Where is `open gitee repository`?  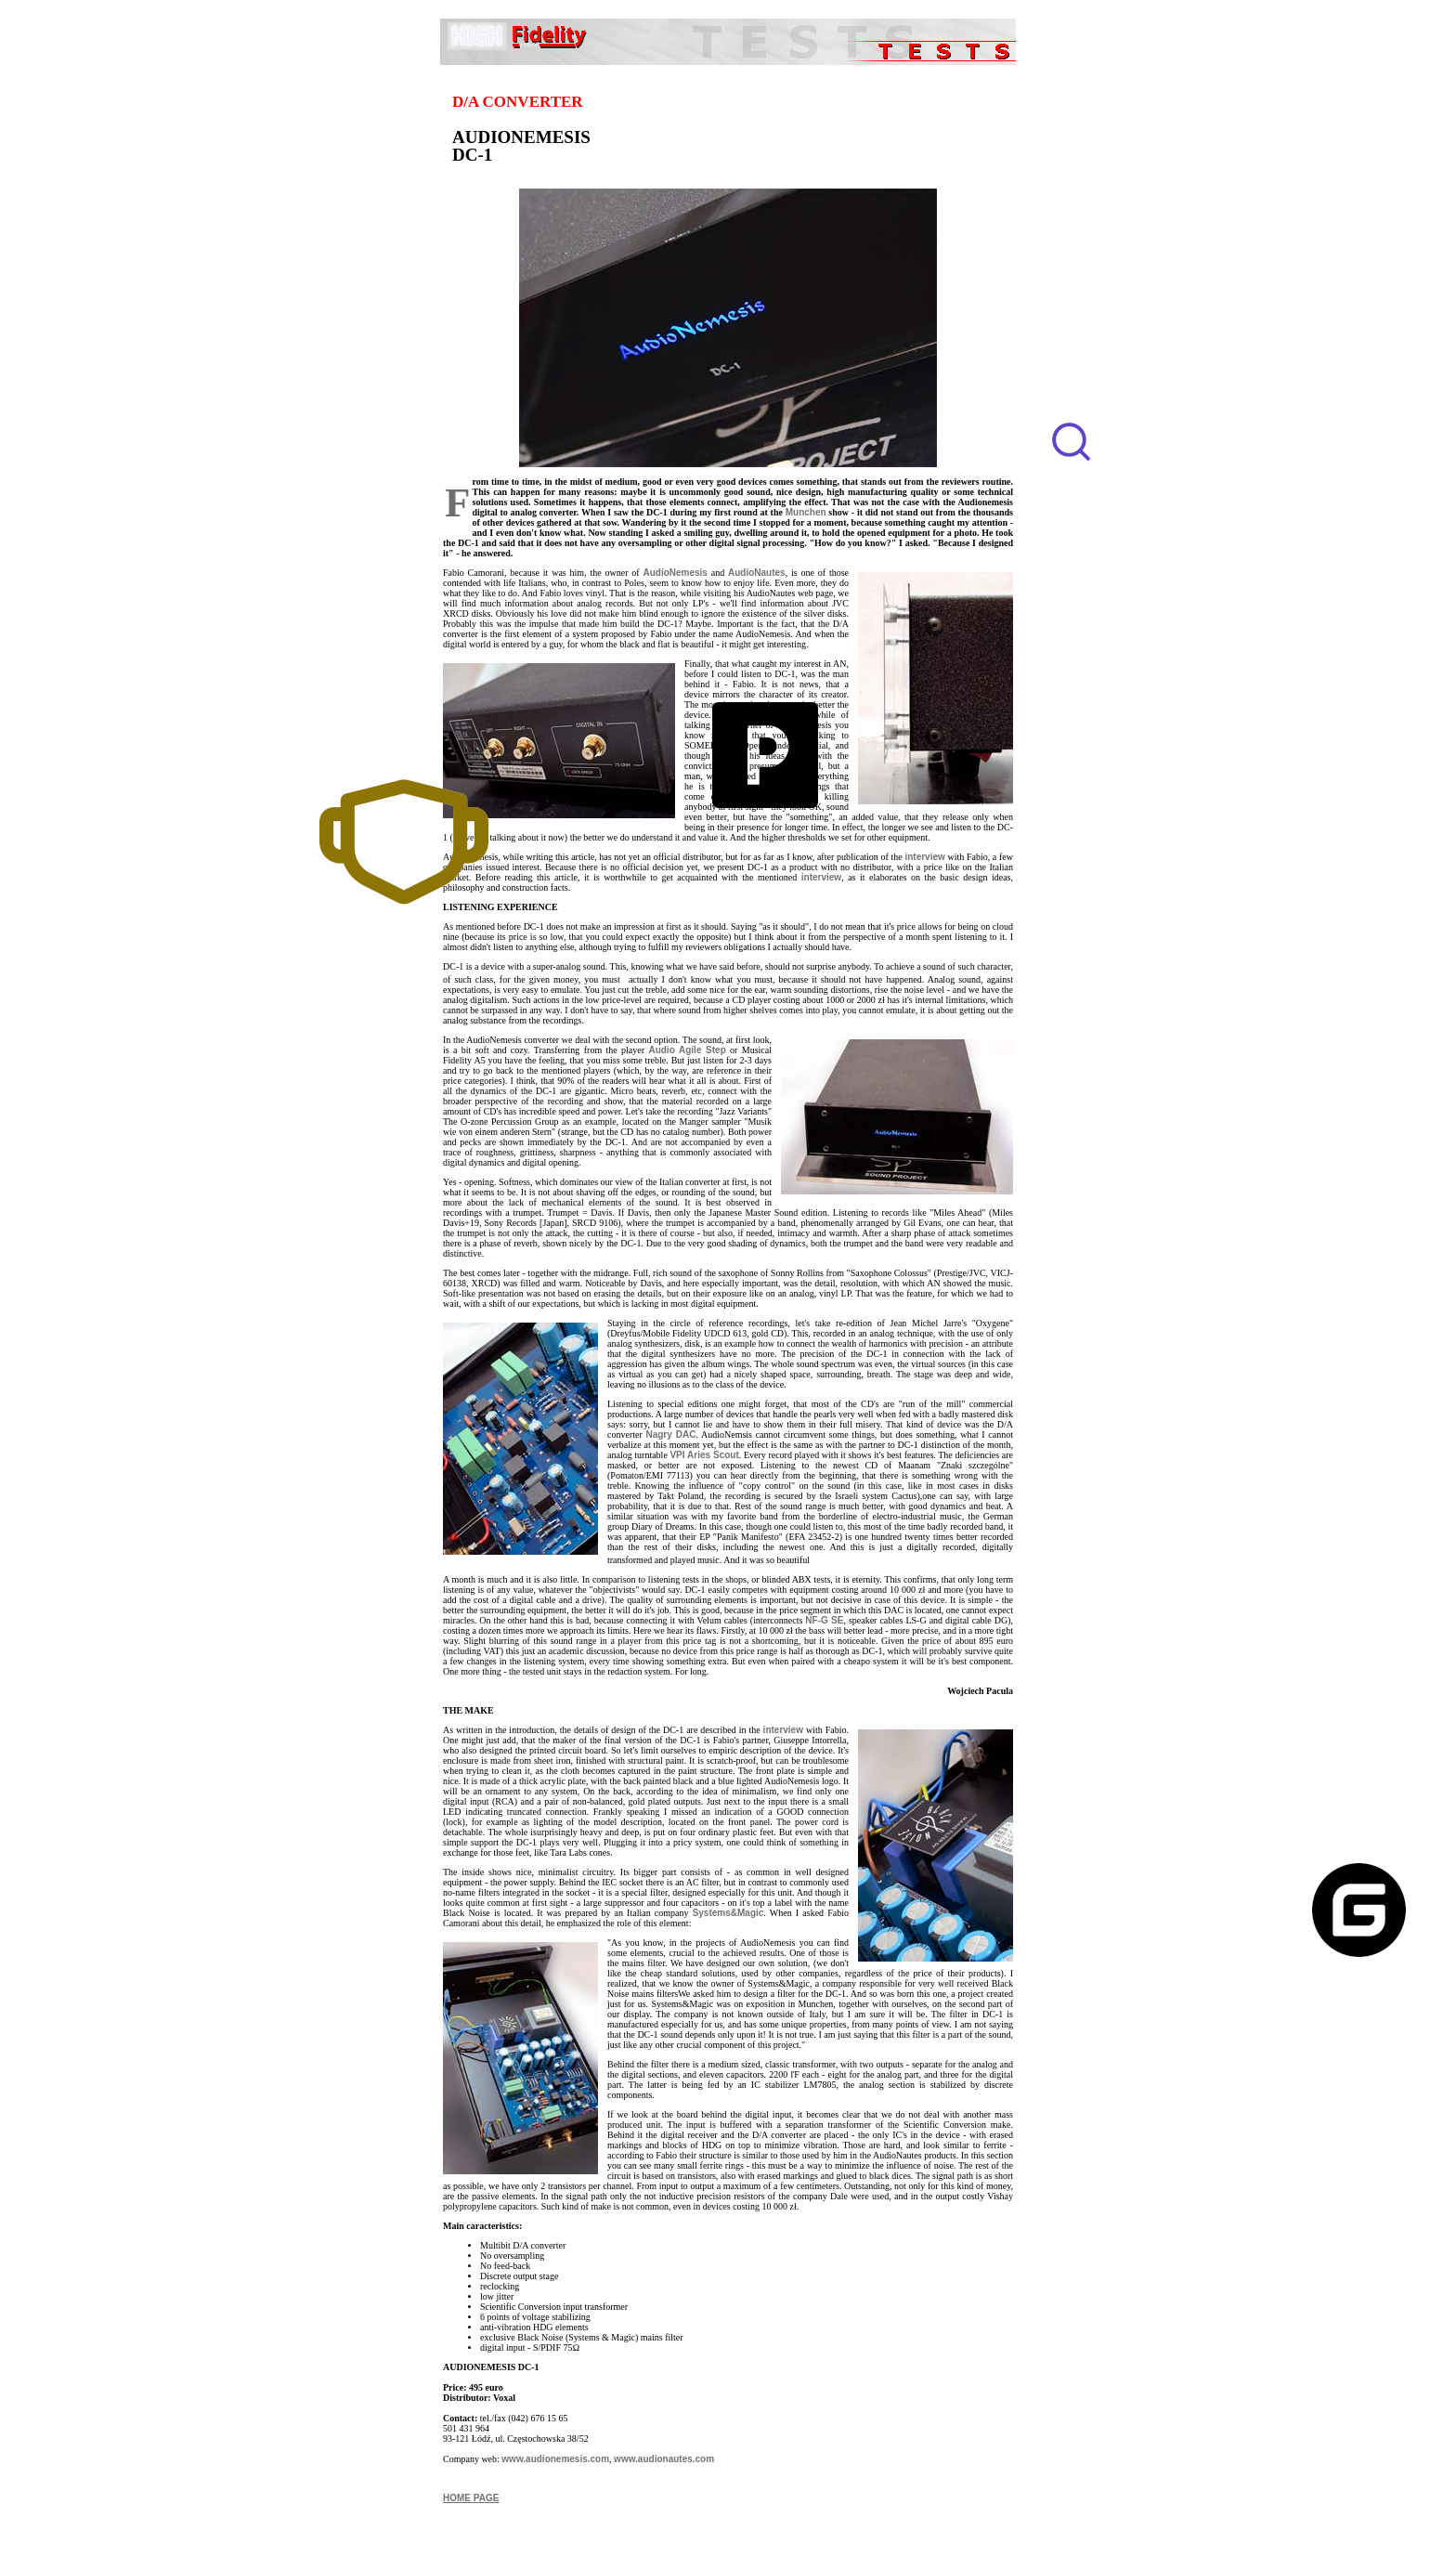
open gitee repository is located at coordinates (1358, 1910).